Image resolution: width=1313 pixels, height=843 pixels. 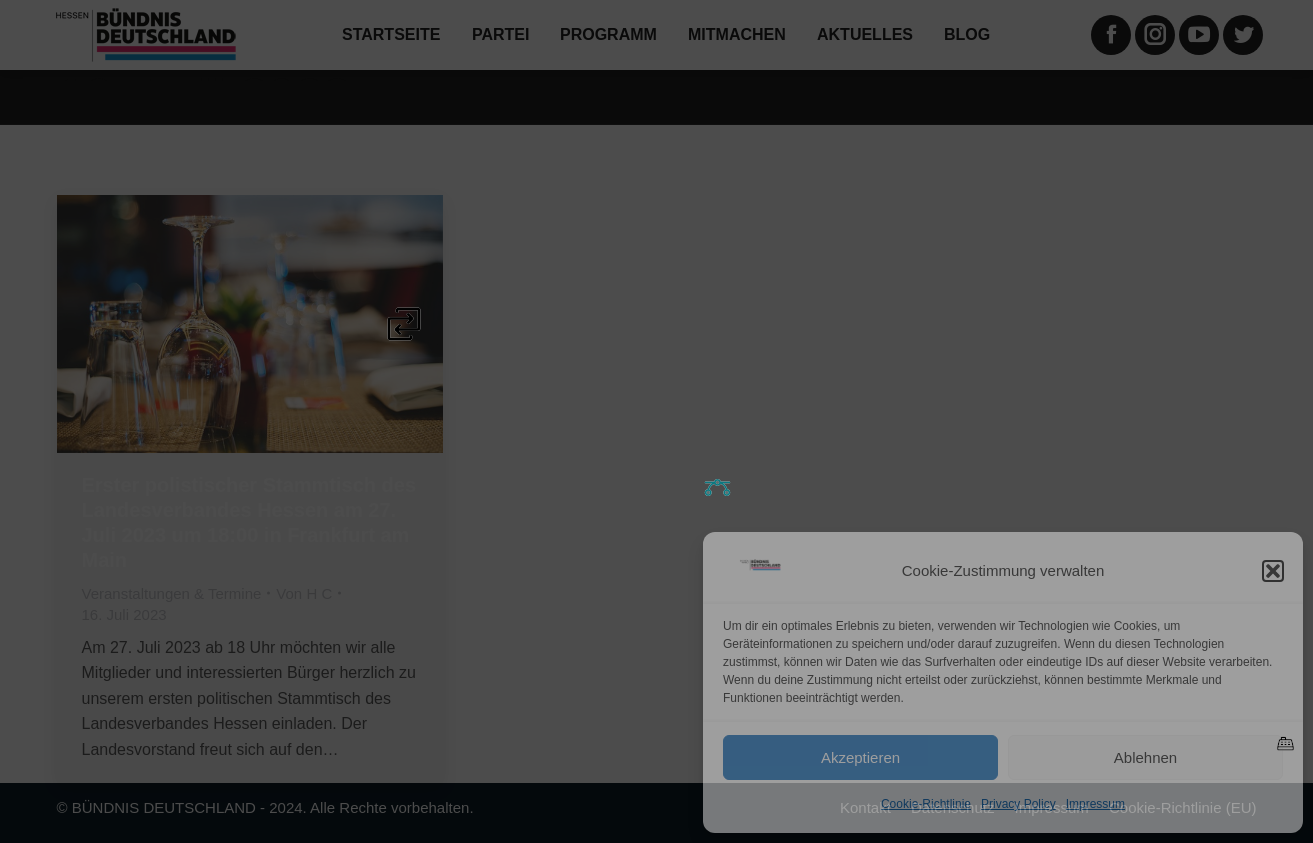 I want to click on swap or exchange items, so click(x=404, y=324).